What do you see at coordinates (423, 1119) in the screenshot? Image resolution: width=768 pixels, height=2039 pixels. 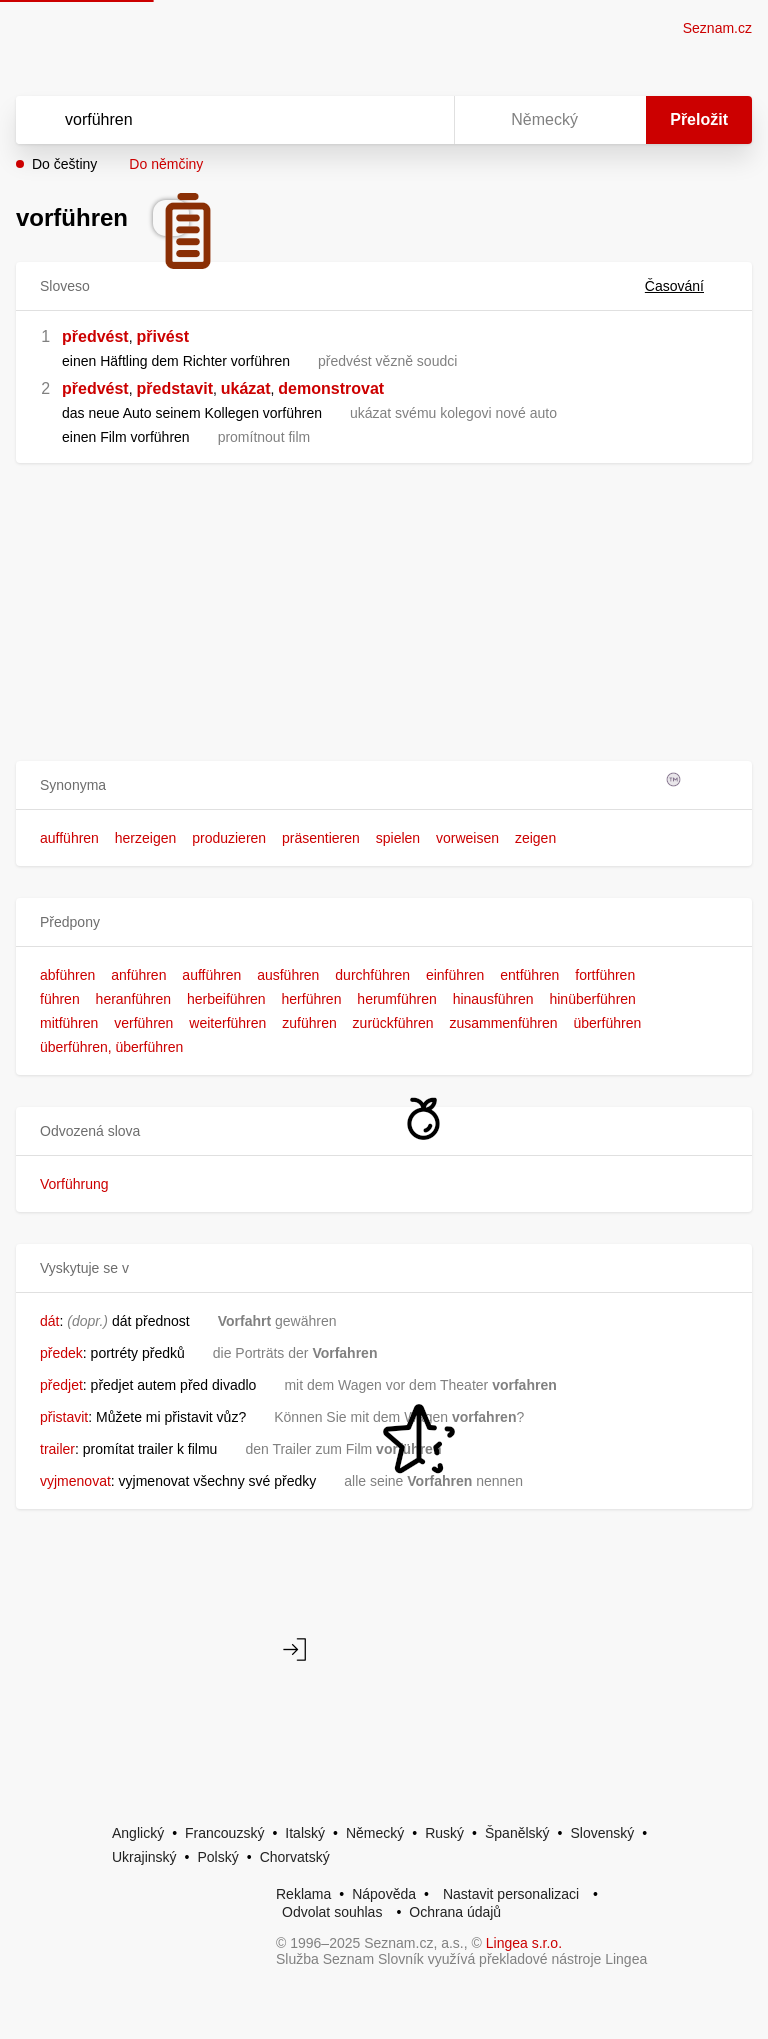 I see `select orange flavor or citrus option` at bounding box center [423, 1119].